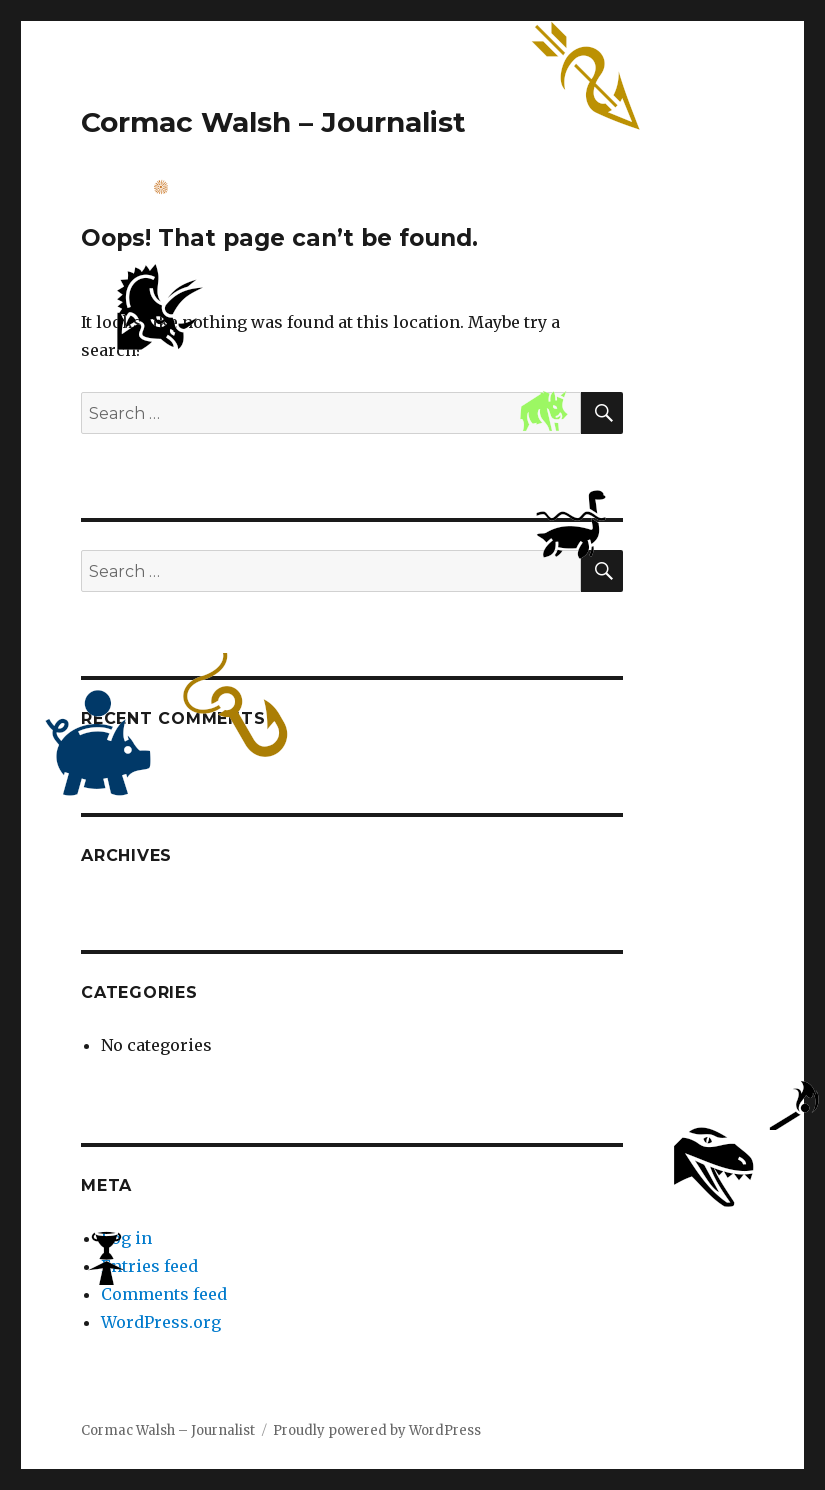  I want to click on ignite or start a fire feature, so click(794, 1105).